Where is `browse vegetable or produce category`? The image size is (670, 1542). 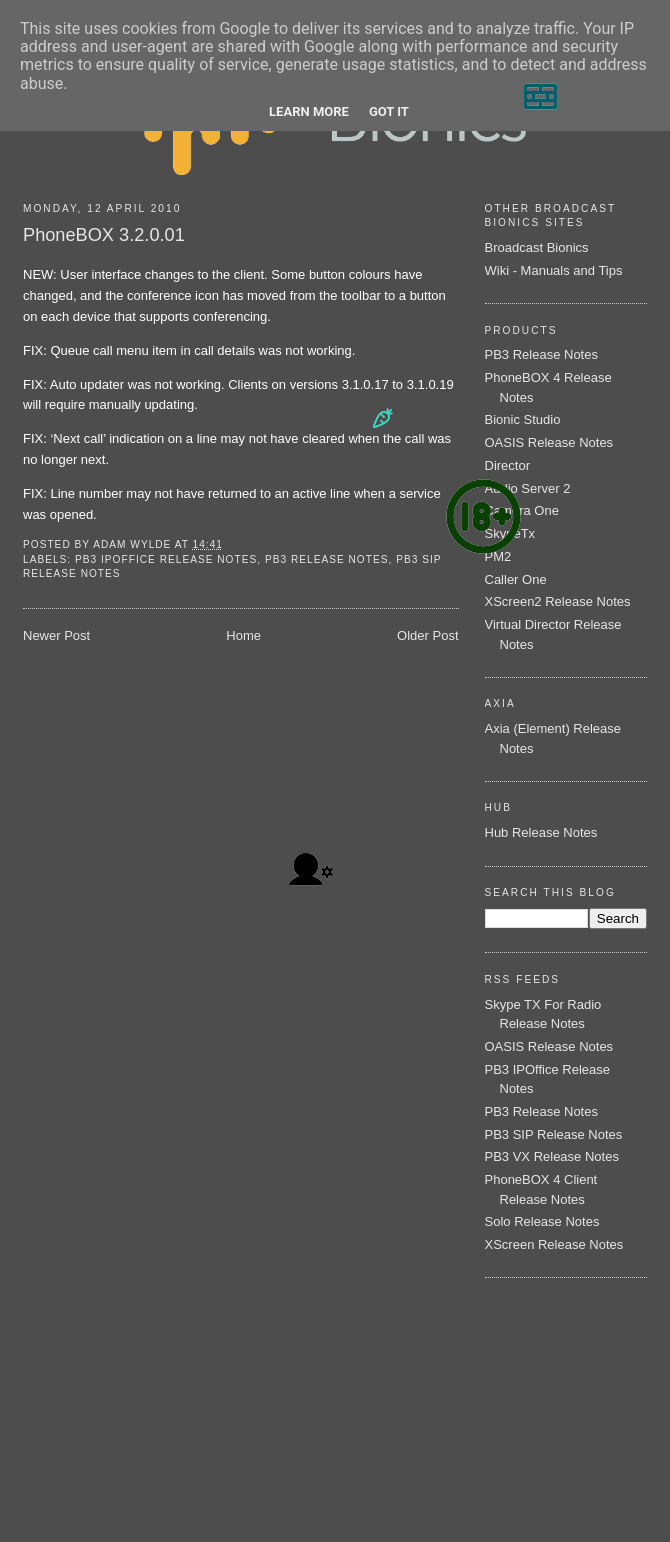
browse vegetable or produce category is located at coordinates (382, 418).